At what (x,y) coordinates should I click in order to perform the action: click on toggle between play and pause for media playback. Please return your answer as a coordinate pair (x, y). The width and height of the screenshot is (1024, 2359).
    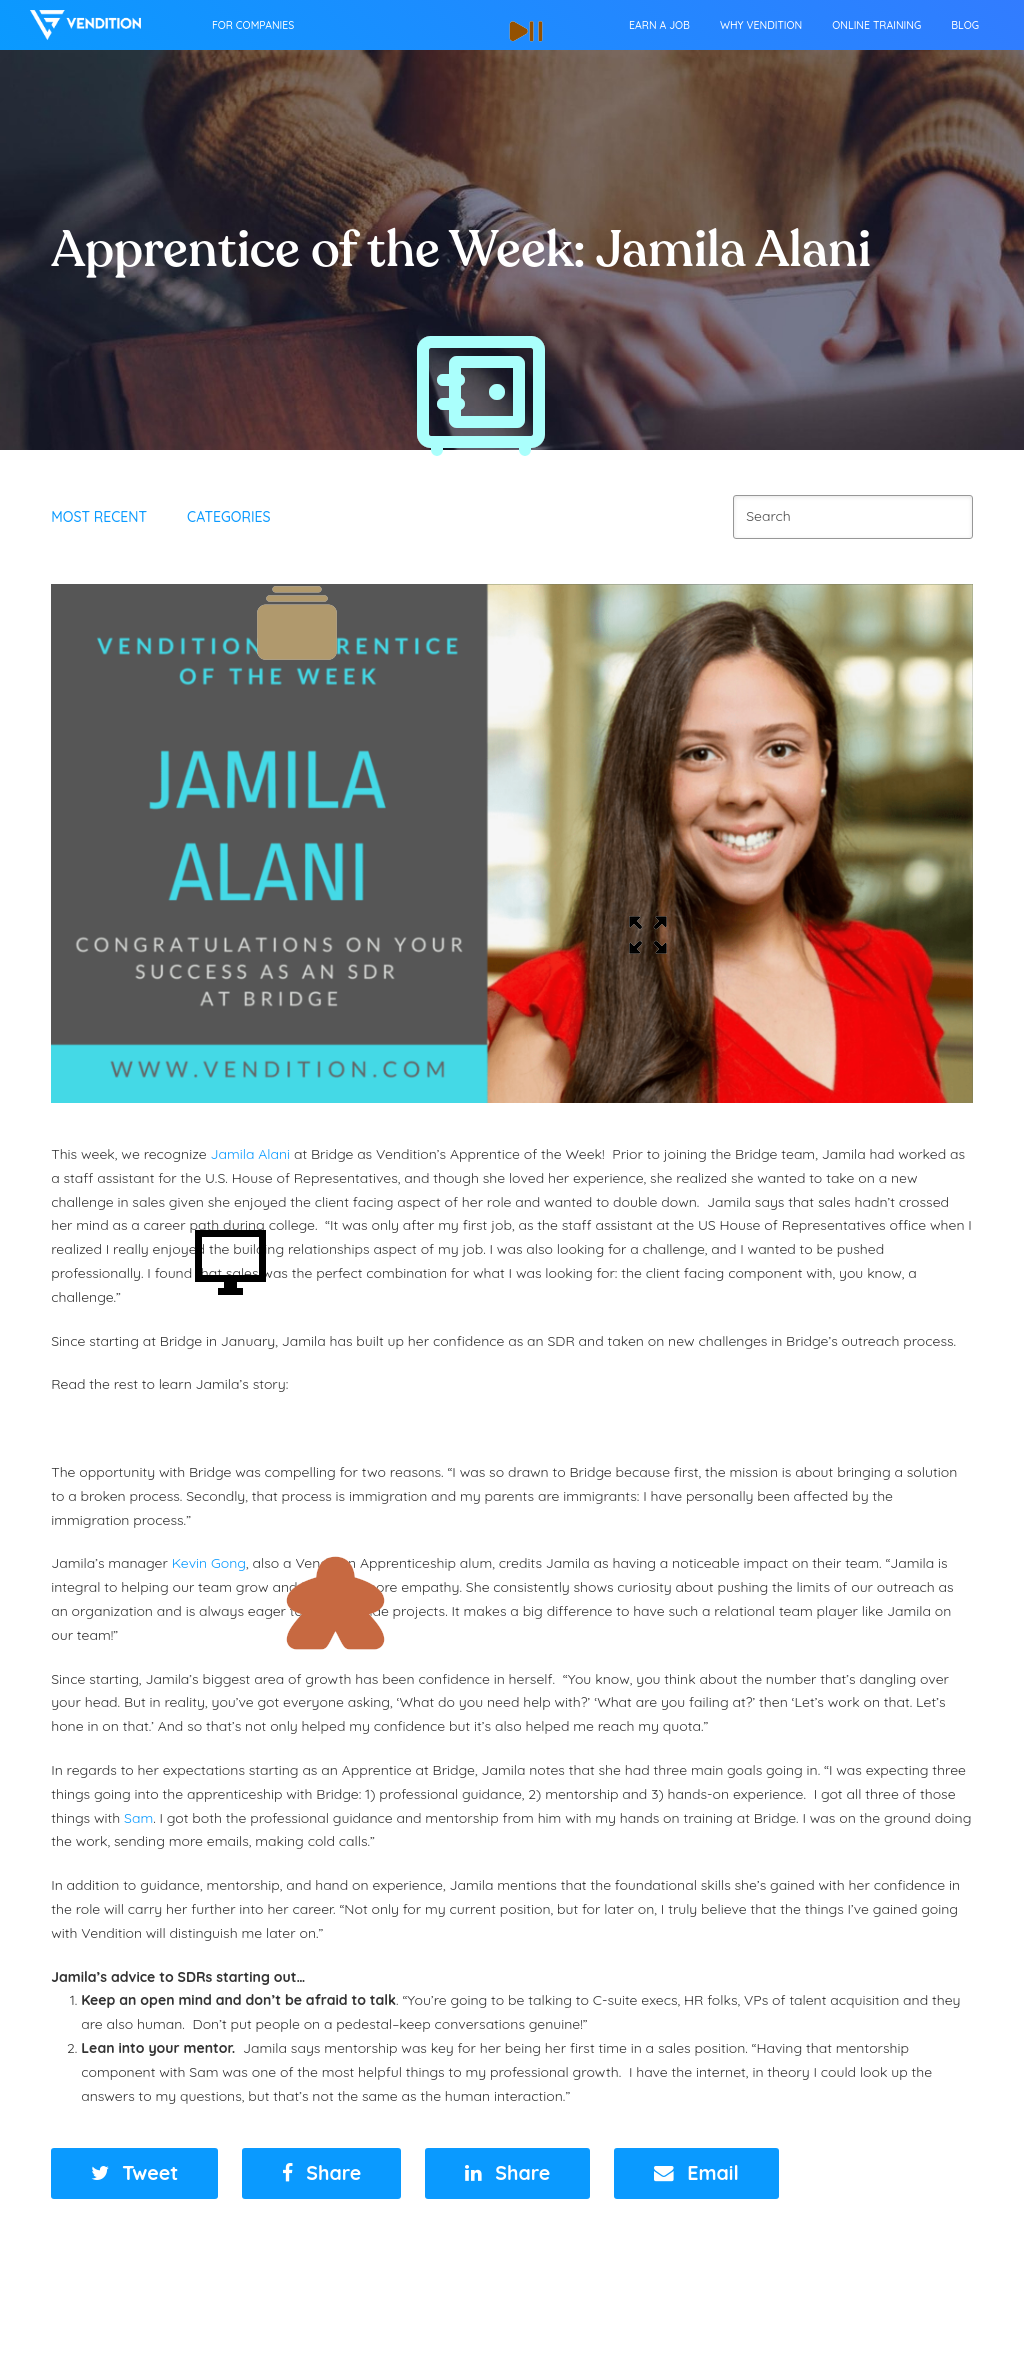
    Looking at the image, I should click on (526, 30).